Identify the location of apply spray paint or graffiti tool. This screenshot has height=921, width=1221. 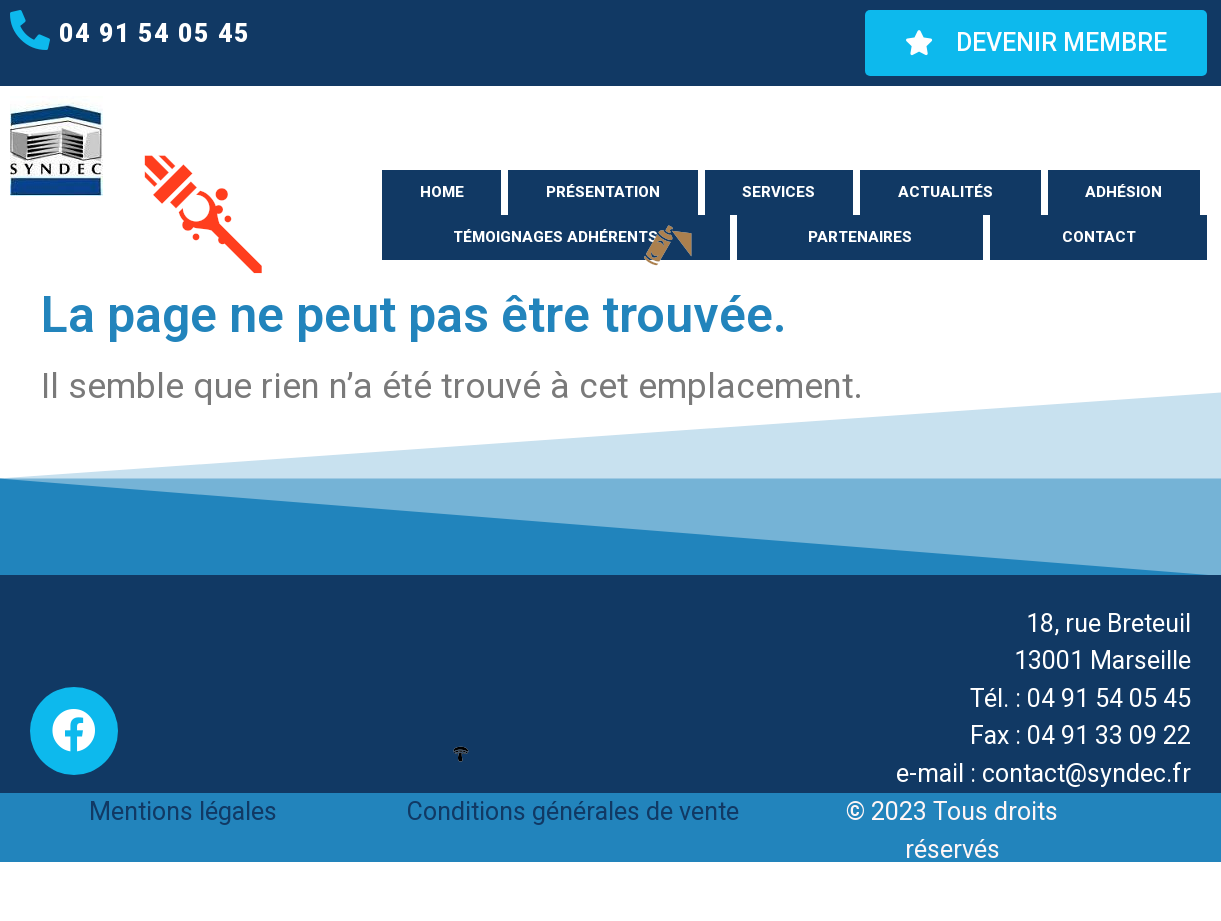
(667, 246).